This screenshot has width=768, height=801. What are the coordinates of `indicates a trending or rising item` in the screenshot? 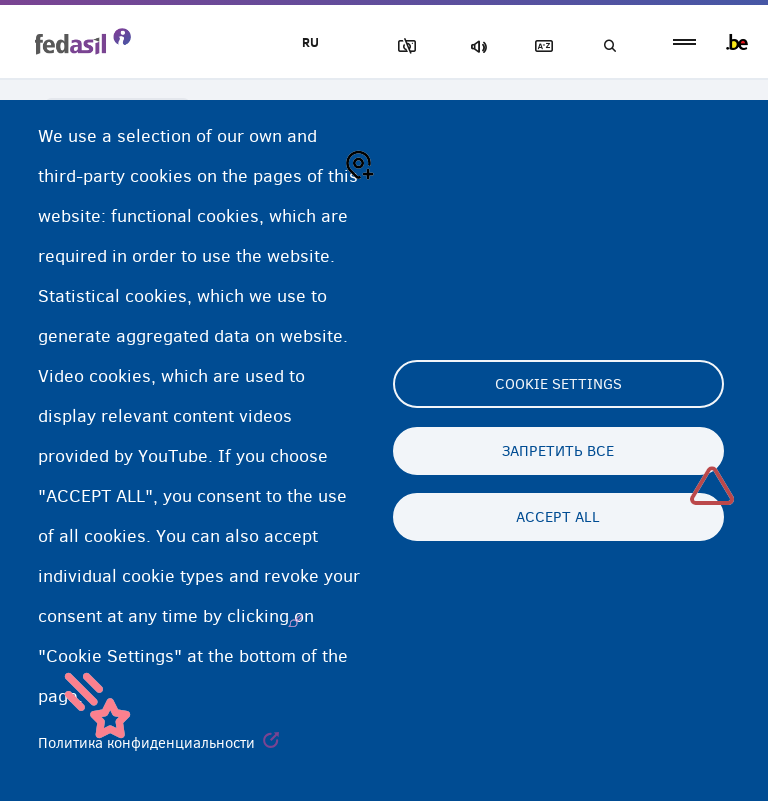 It's located at (97, 705).